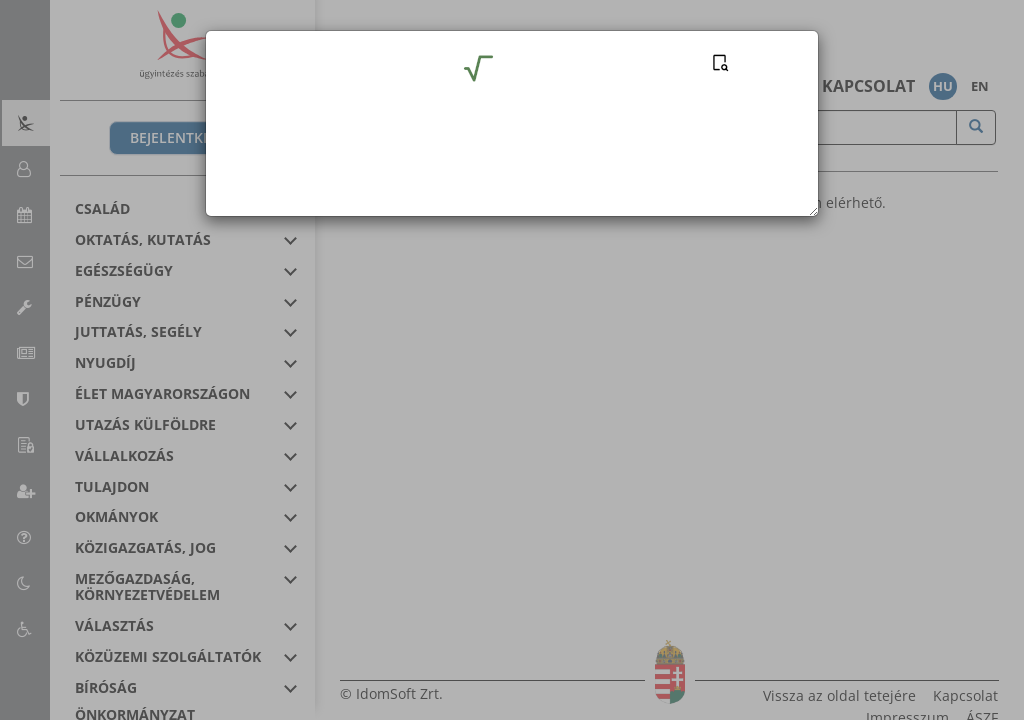 The width and height of the screenshot is (1024, 720). I want to click on search for a tablet device, so click(719, 62).